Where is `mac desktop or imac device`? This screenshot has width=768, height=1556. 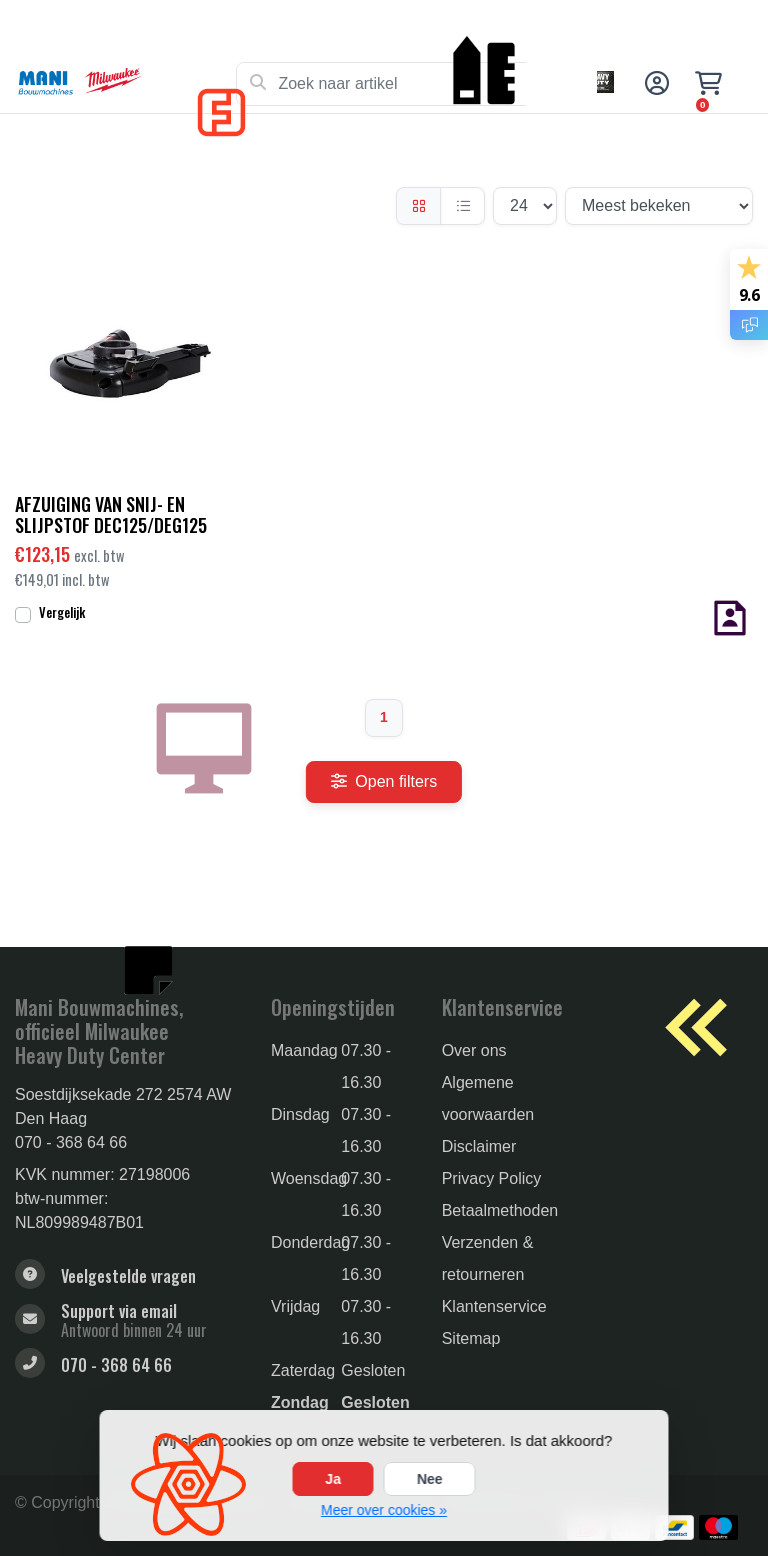
mac desktop or imac device is located at coordinates (204, 746).